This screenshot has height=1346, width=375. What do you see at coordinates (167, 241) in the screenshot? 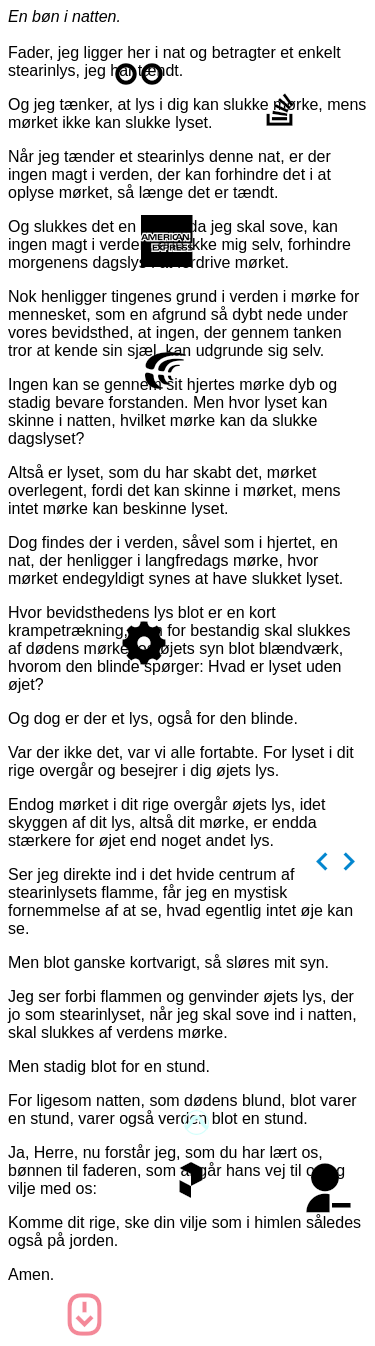
I see `pay with American Express` at bounding box center [167, 241].